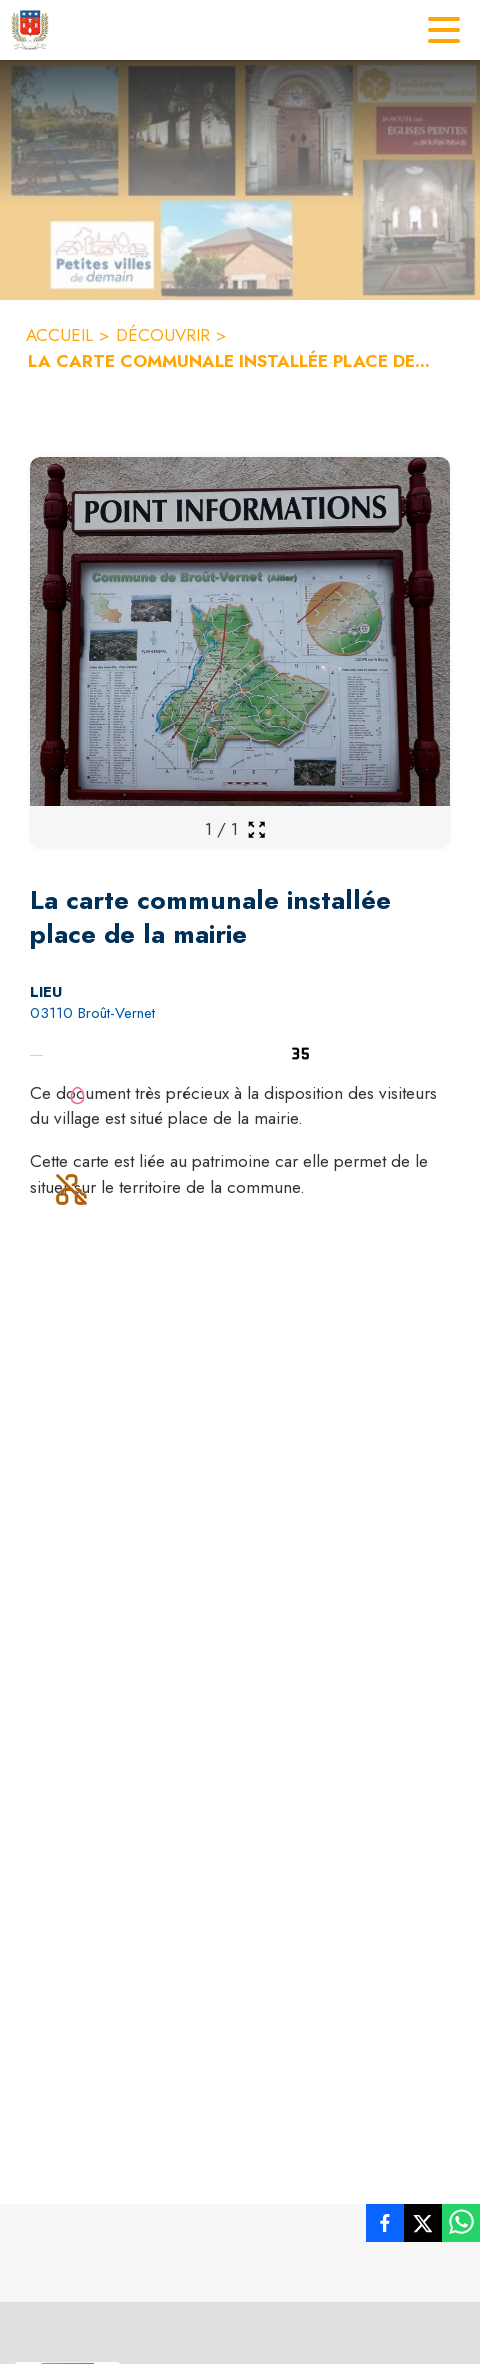 This screenshot has height=2364, width=480. Describe the element at coordinates (71, 1189) in the screenshot. I see `disable site structure view` at that location.